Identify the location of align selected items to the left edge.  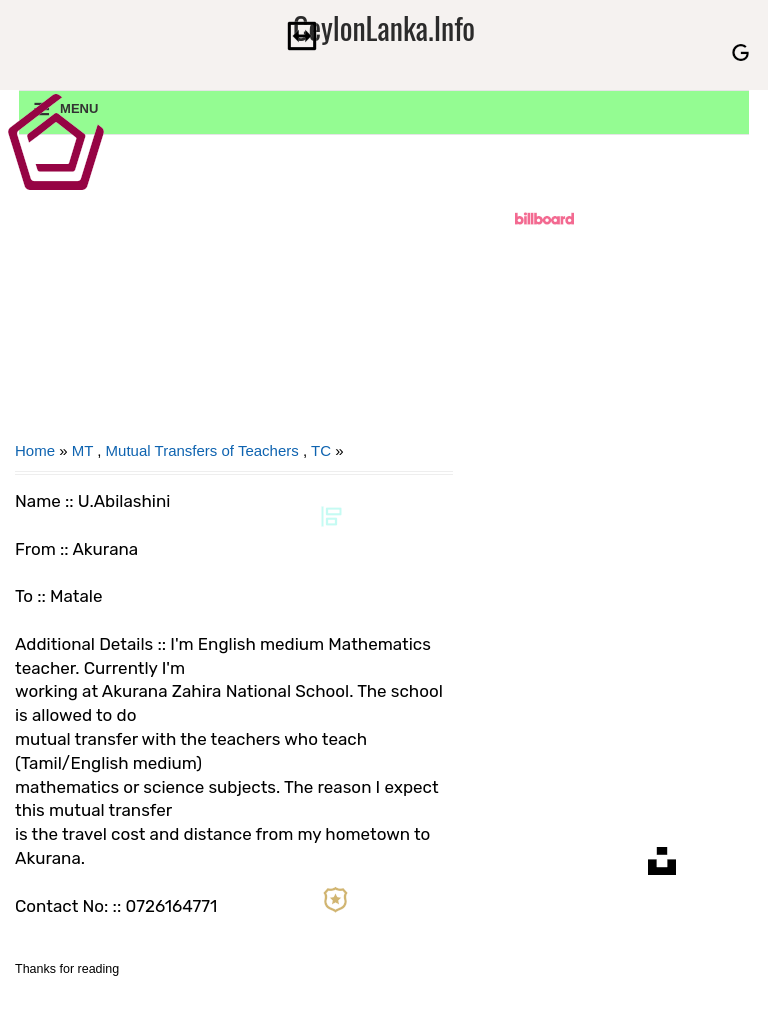
(331, 516).